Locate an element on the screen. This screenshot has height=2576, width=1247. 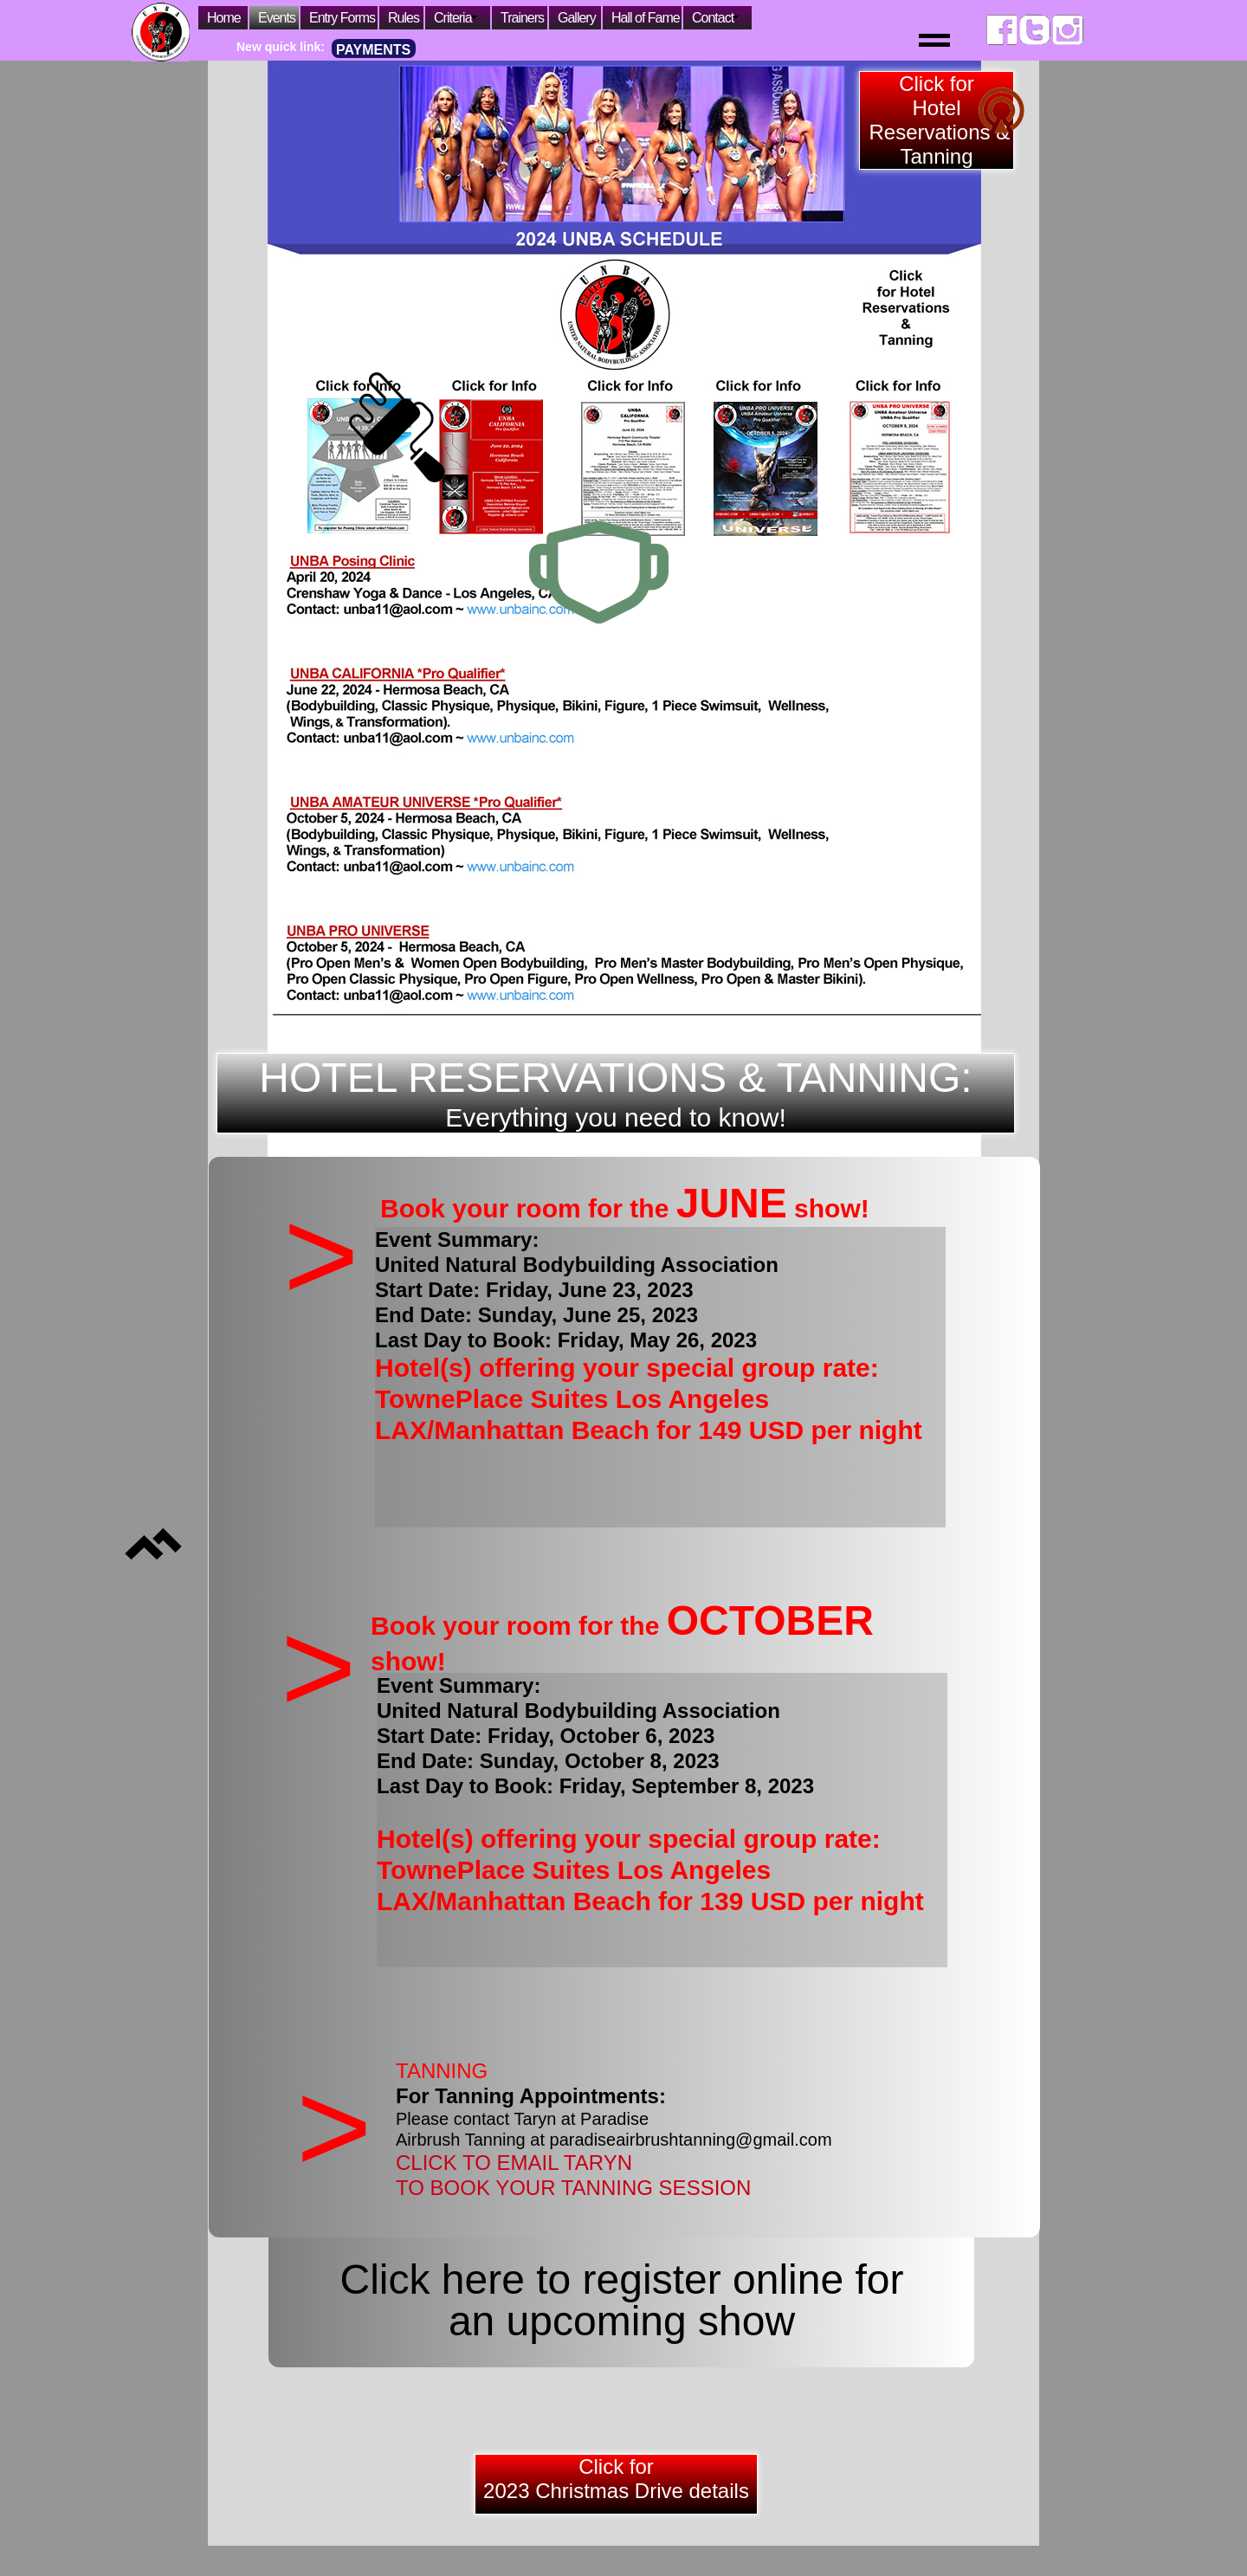
renovate dependency automation service is located at coordinates (397, 427).